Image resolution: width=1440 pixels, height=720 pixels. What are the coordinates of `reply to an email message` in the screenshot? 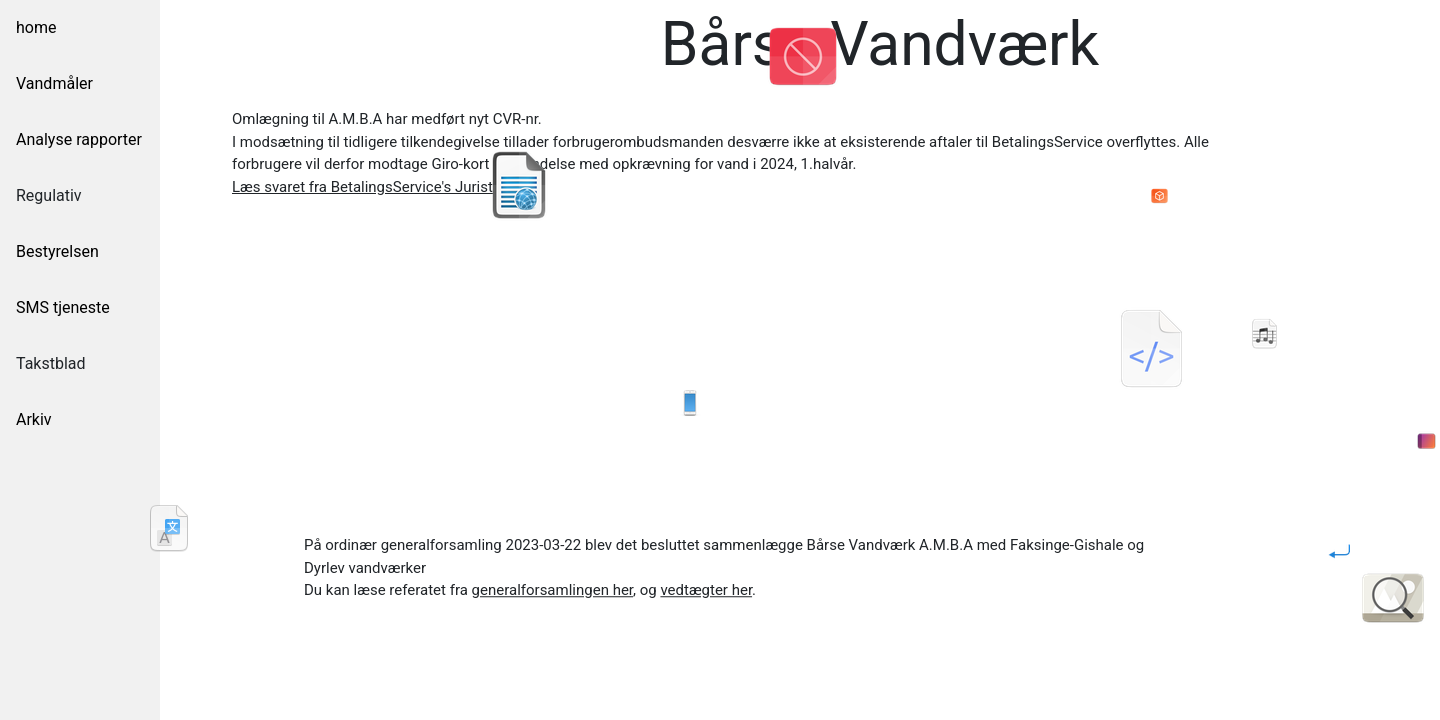 It's located at (1339, 550).